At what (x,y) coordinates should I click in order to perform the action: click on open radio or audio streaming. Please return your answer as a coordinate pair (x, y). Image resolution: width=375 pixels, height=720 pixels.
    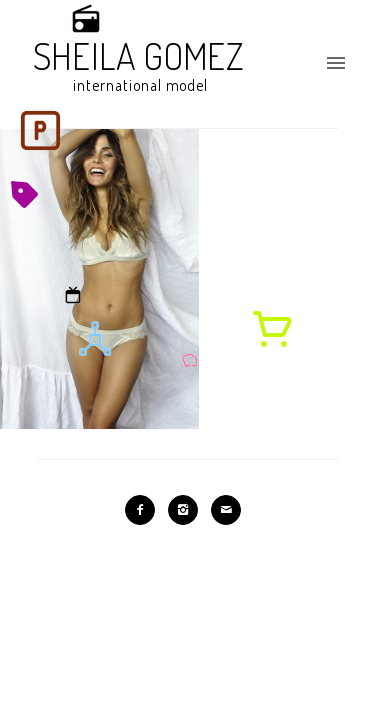
    Looking at the image, I should click on (86, 19).